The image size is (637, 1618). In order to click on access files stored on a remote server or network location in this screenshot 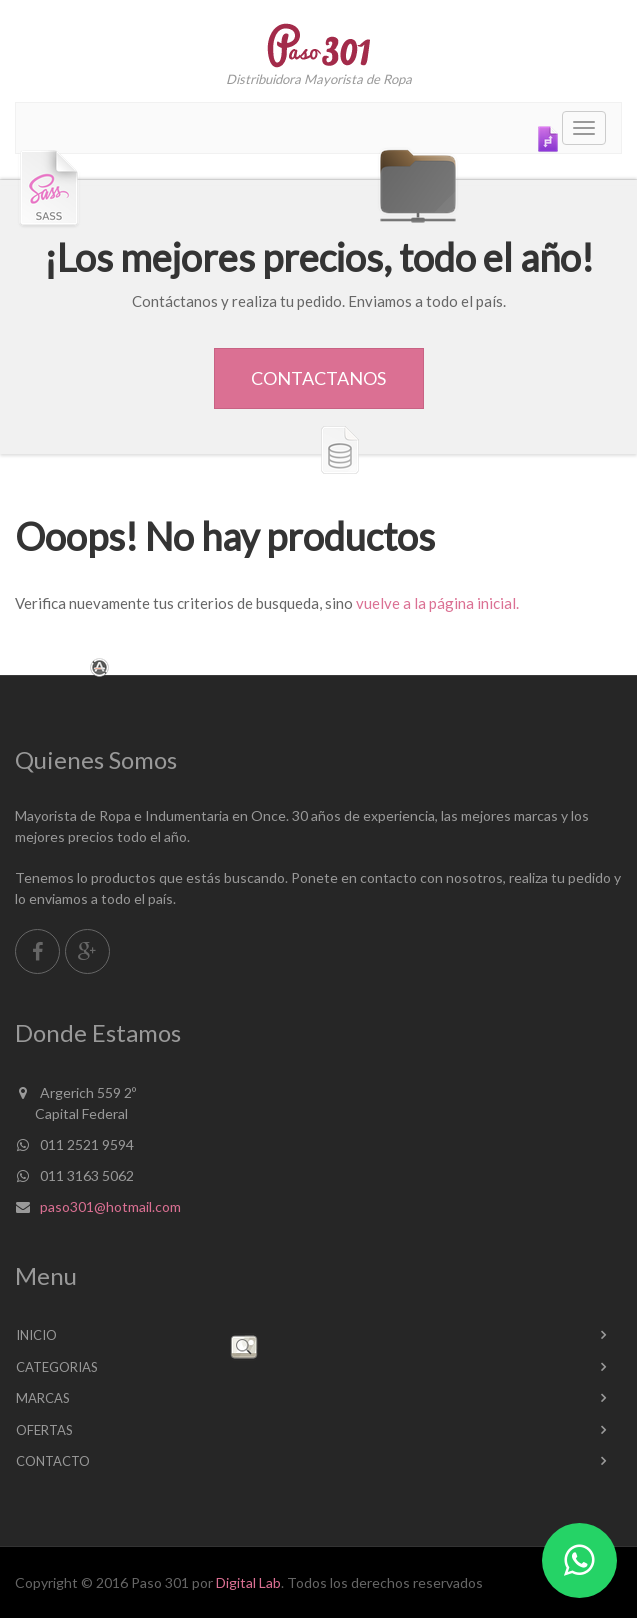, I will do `click(418, 185)`.